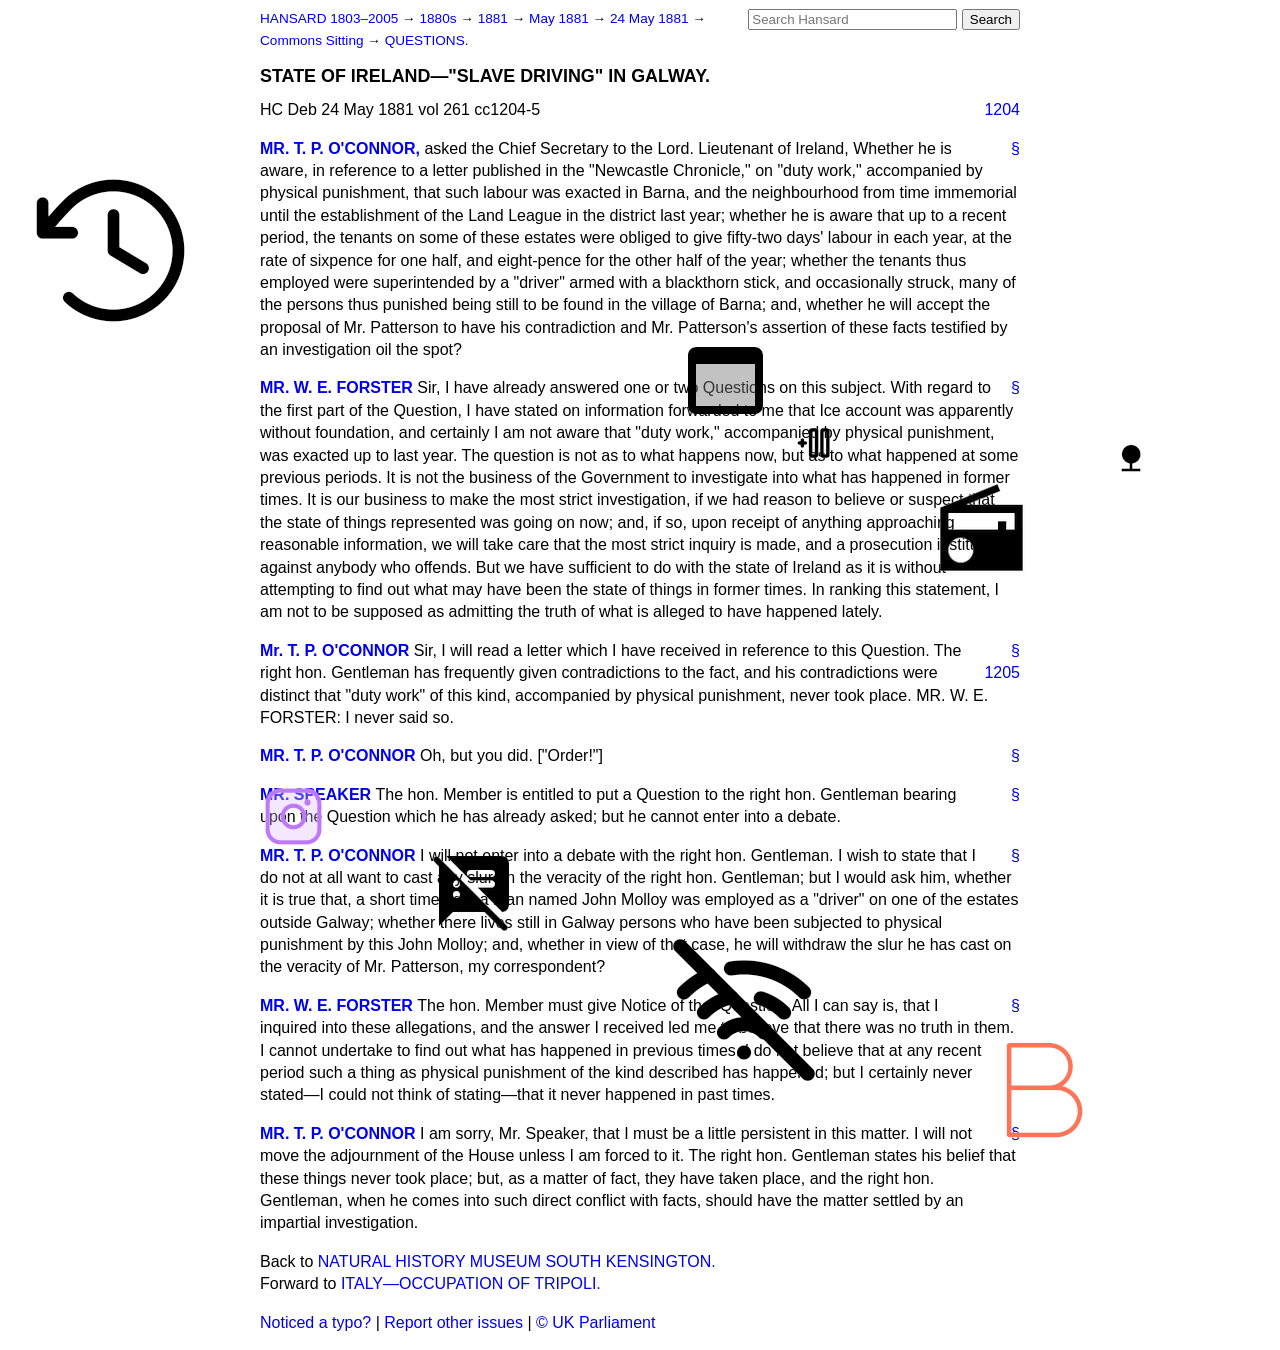  I want to click on open a web browser or web view, so click(725, 380).